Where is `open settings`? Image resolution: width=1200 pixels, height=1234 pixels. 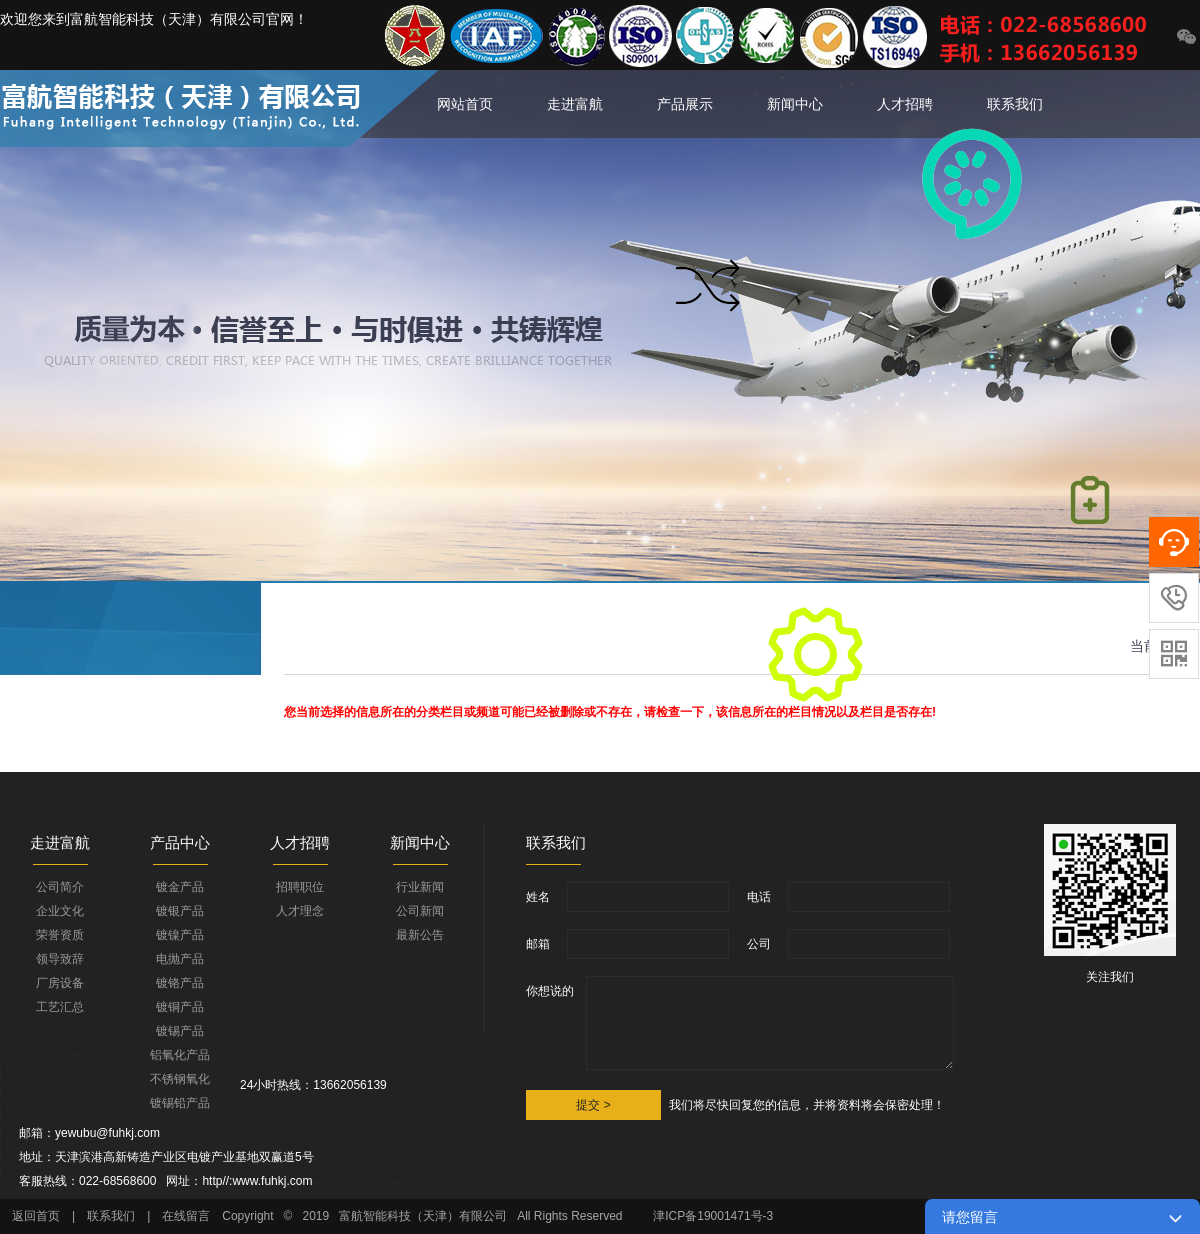
open settings is located at coordinates (815, 654).